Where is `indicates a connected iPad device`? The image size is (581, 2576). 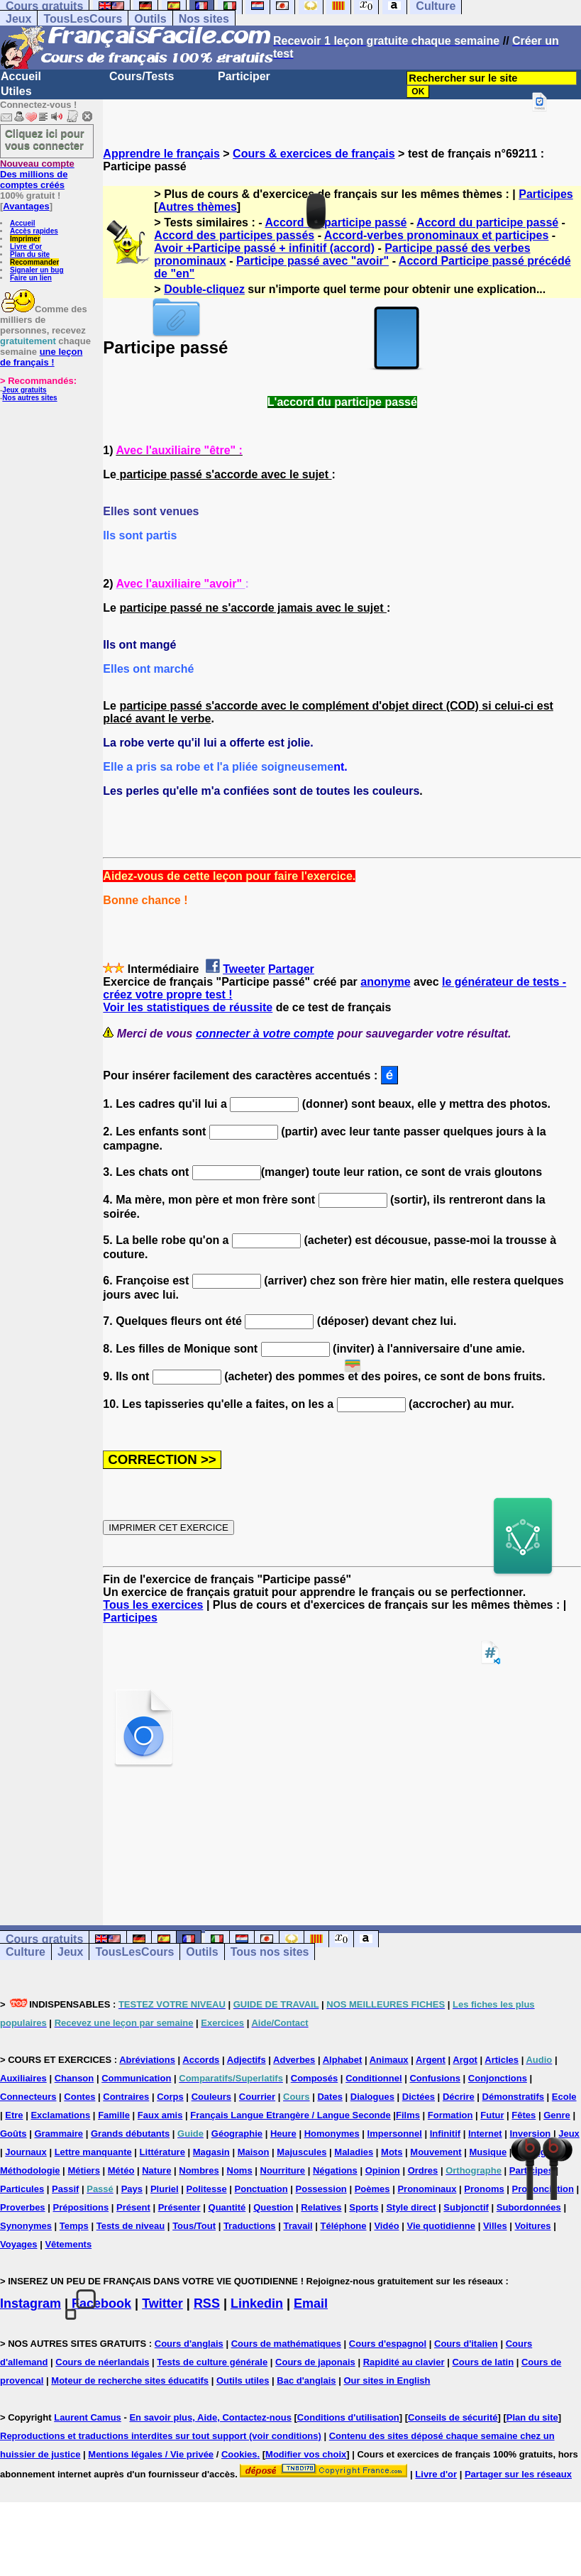
indicates a connected iPad device is located at coordinates (397, 338).